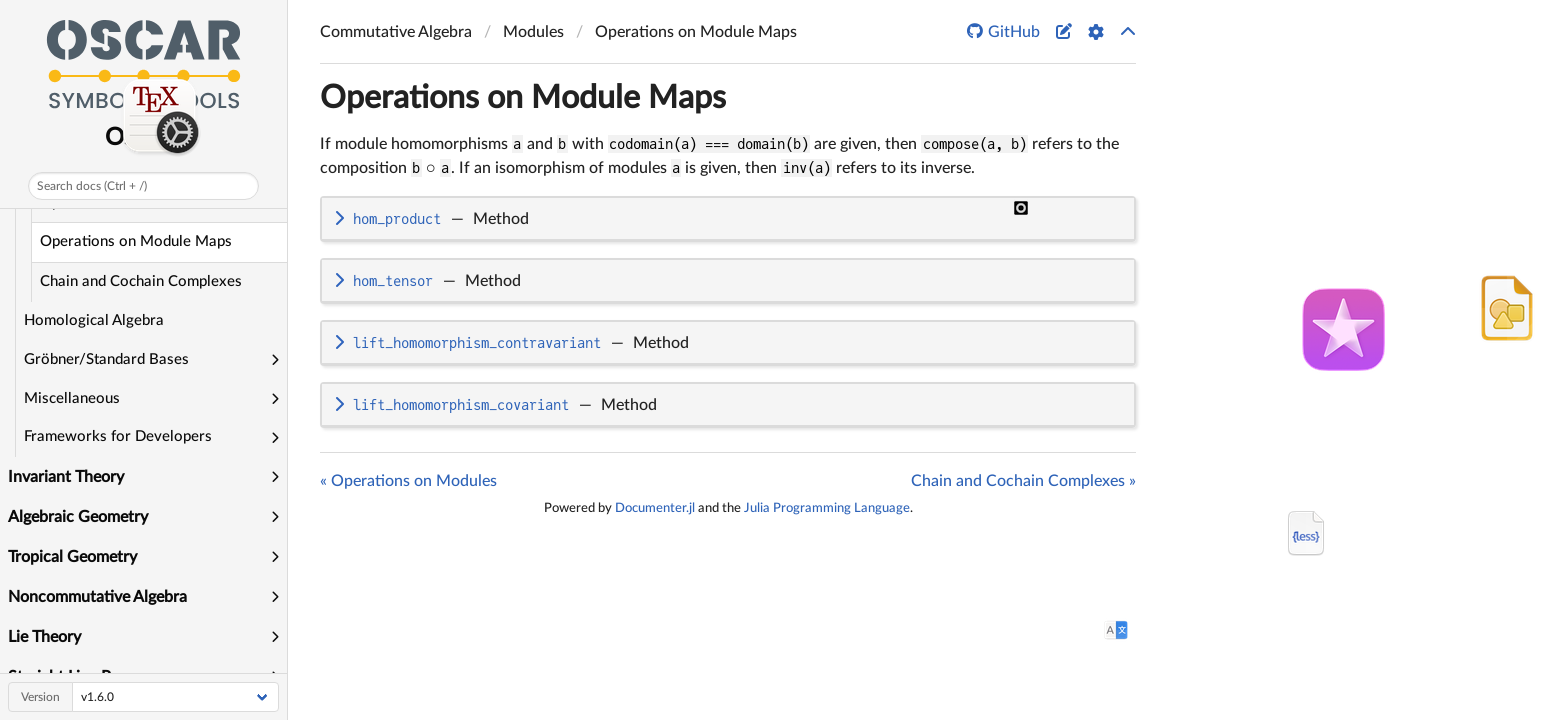 The width and height of the screenshot is (1568, 720). Describe the element at coordinates (1306, 533) in the screenshot. I see `a LESS stylesheet file` at that location.